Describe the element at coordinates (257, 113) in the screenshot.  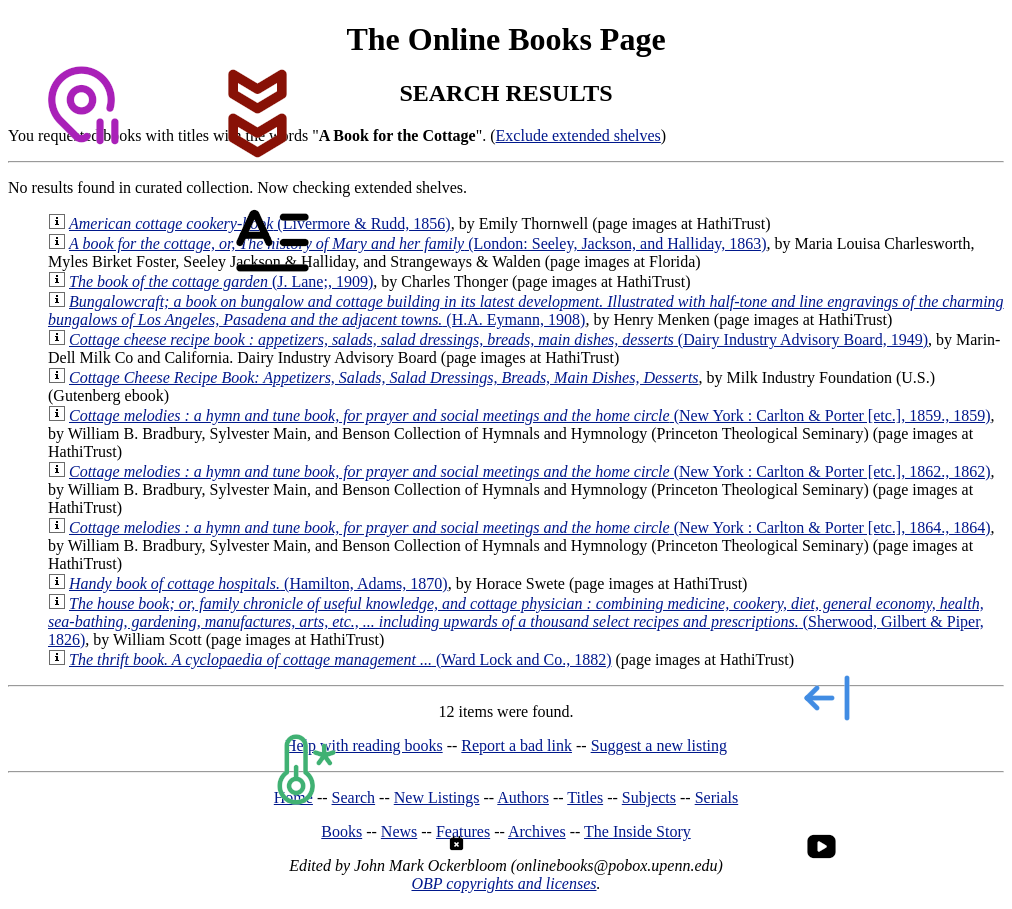
I see `view earned badges or achievements` at that location.